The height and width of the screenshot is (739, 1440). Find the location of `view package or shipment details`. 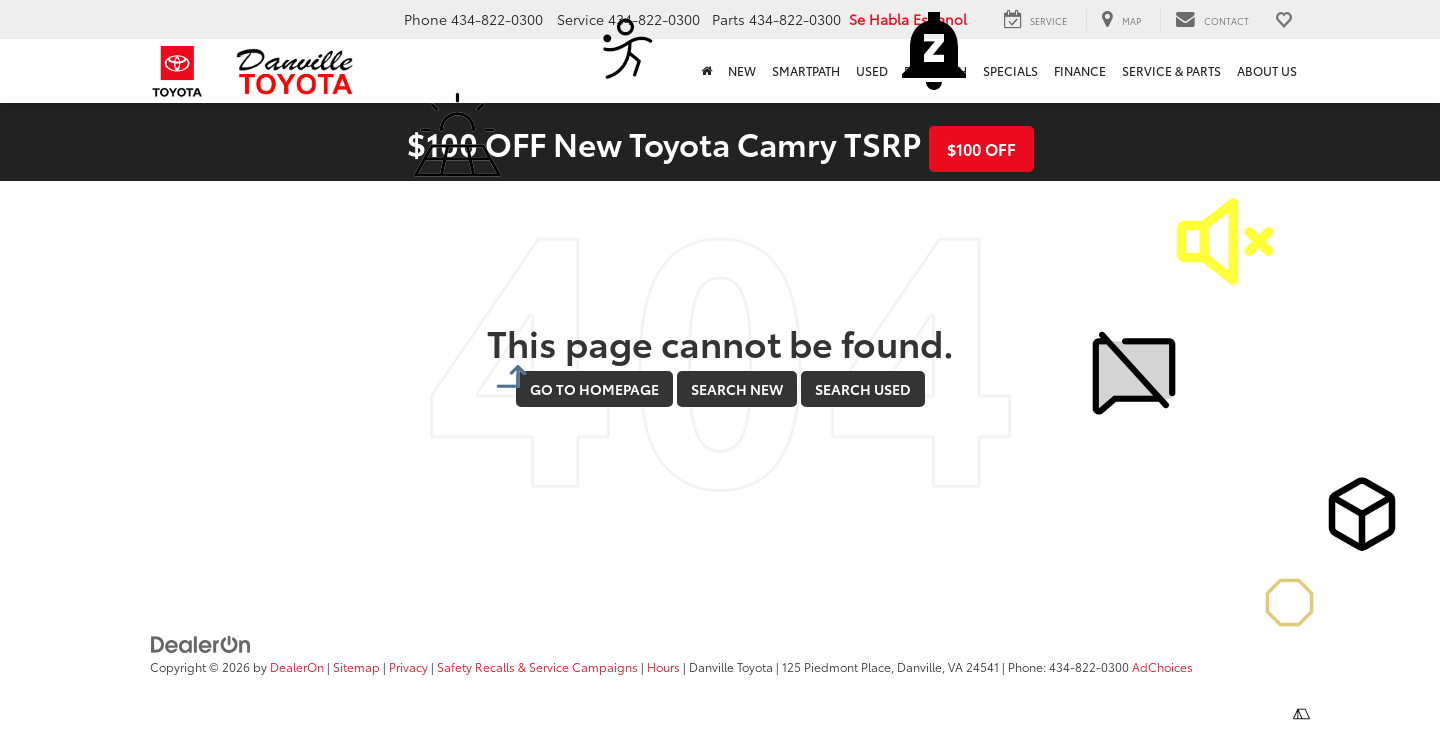

view package or shipment details is located at coordinates (1362, 514).